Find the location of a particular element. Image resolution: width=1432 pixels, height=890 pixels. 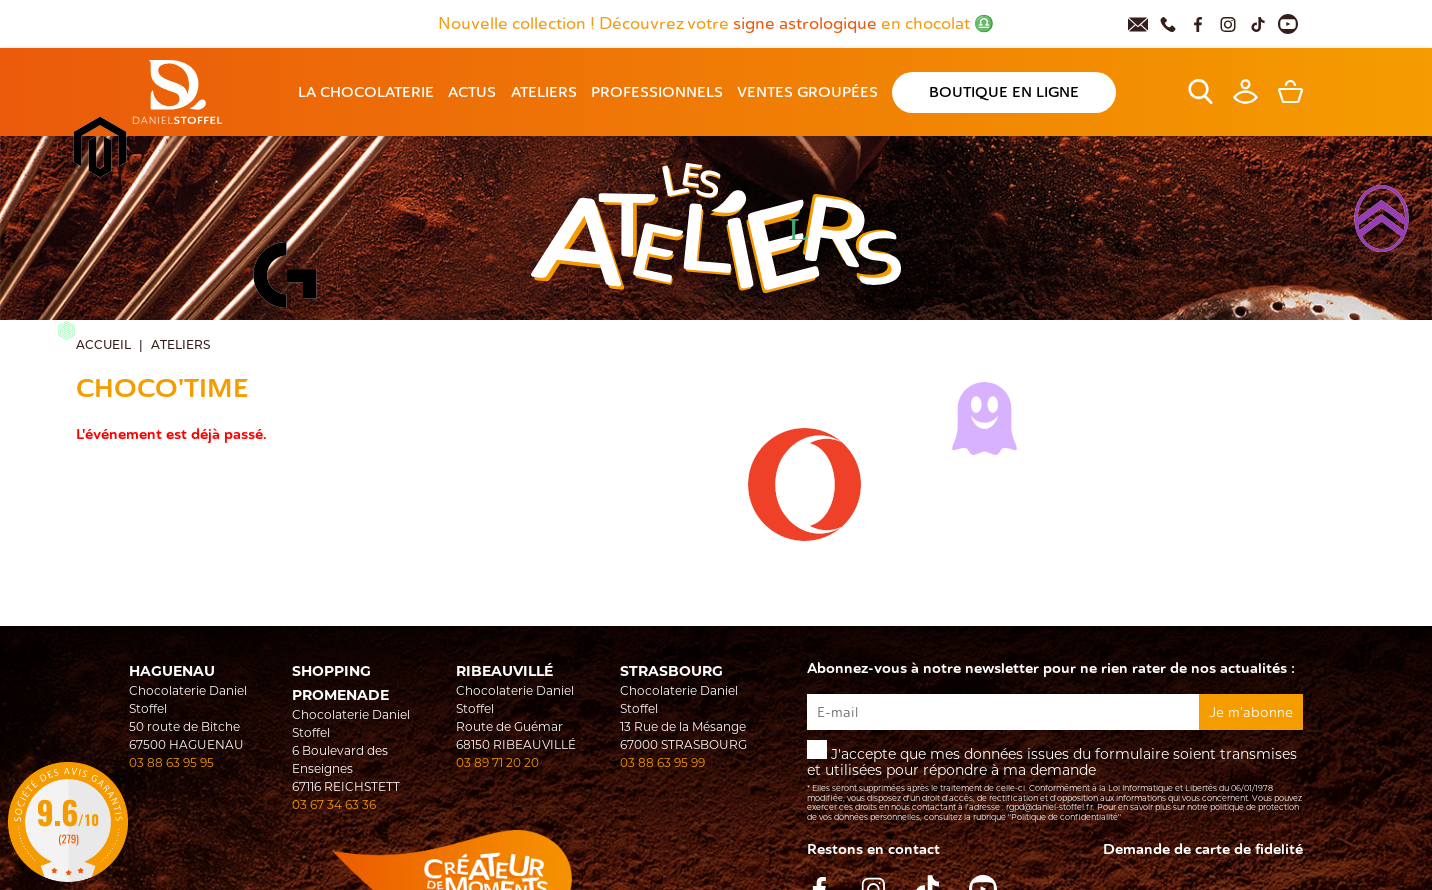

magento e-commerce platform logo is located at coordinates (100, 147).